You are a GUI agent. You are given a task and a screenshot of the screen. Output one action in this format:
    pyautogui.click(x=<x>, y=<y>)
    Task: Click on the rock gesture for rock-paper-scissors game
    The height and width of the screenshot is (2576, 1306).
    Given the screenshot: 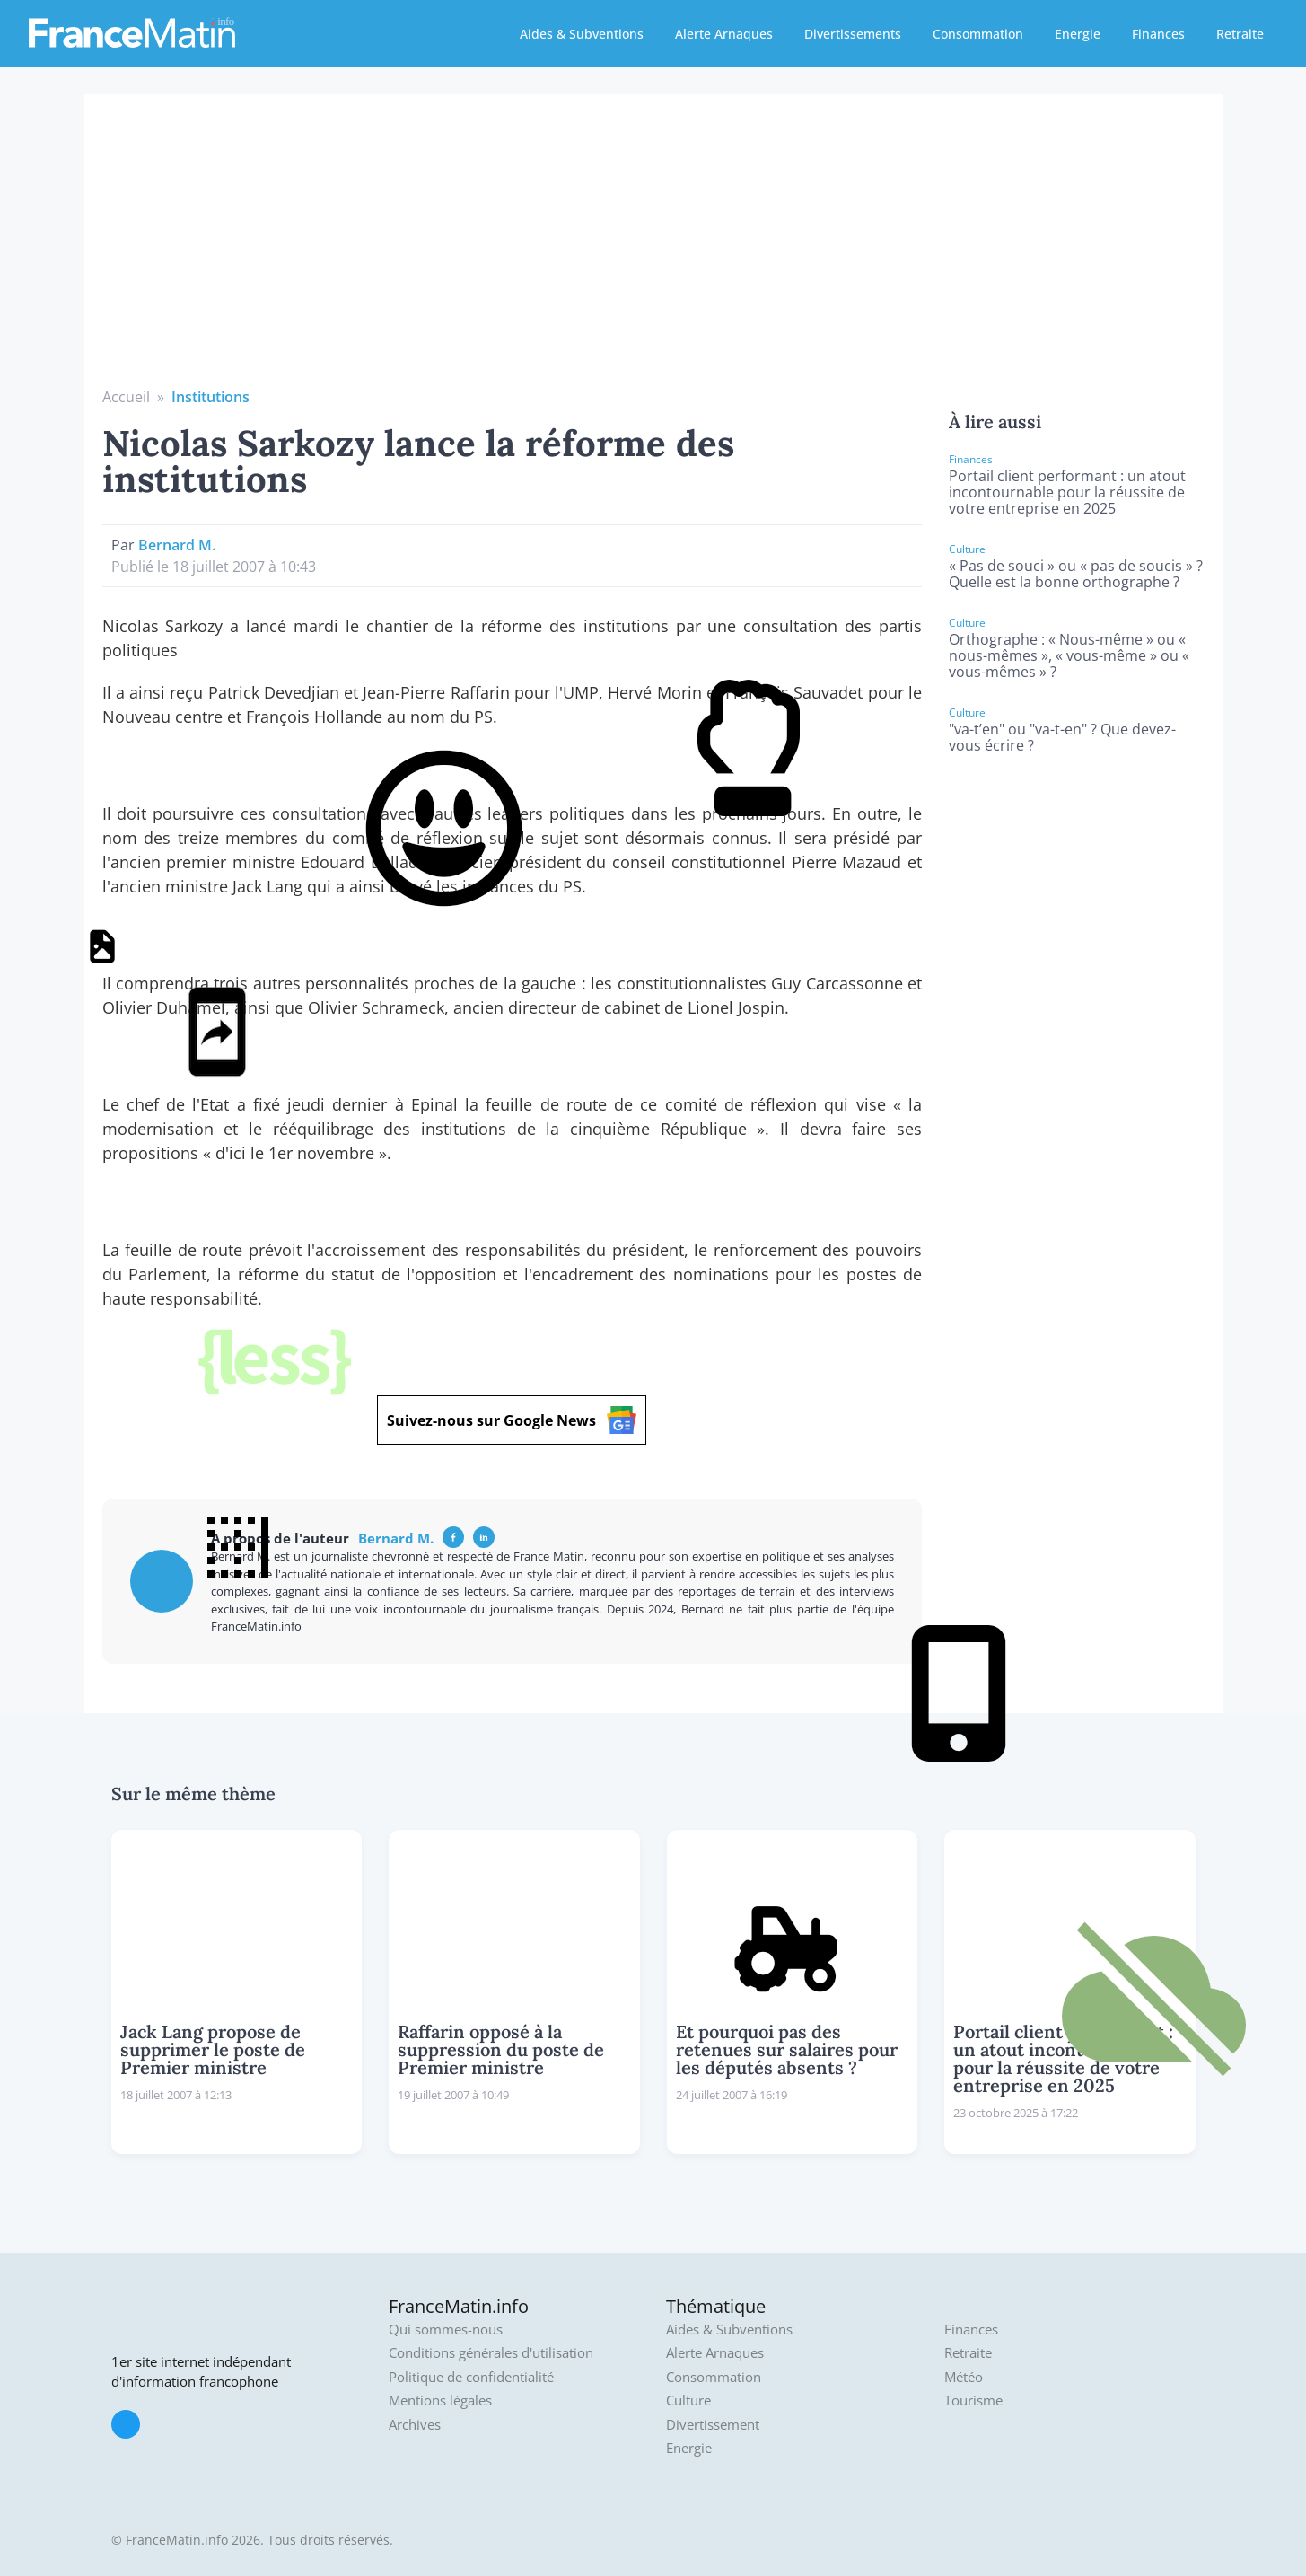 What is the action you would take?
    pyautogui.click(x=749, y=748)
    